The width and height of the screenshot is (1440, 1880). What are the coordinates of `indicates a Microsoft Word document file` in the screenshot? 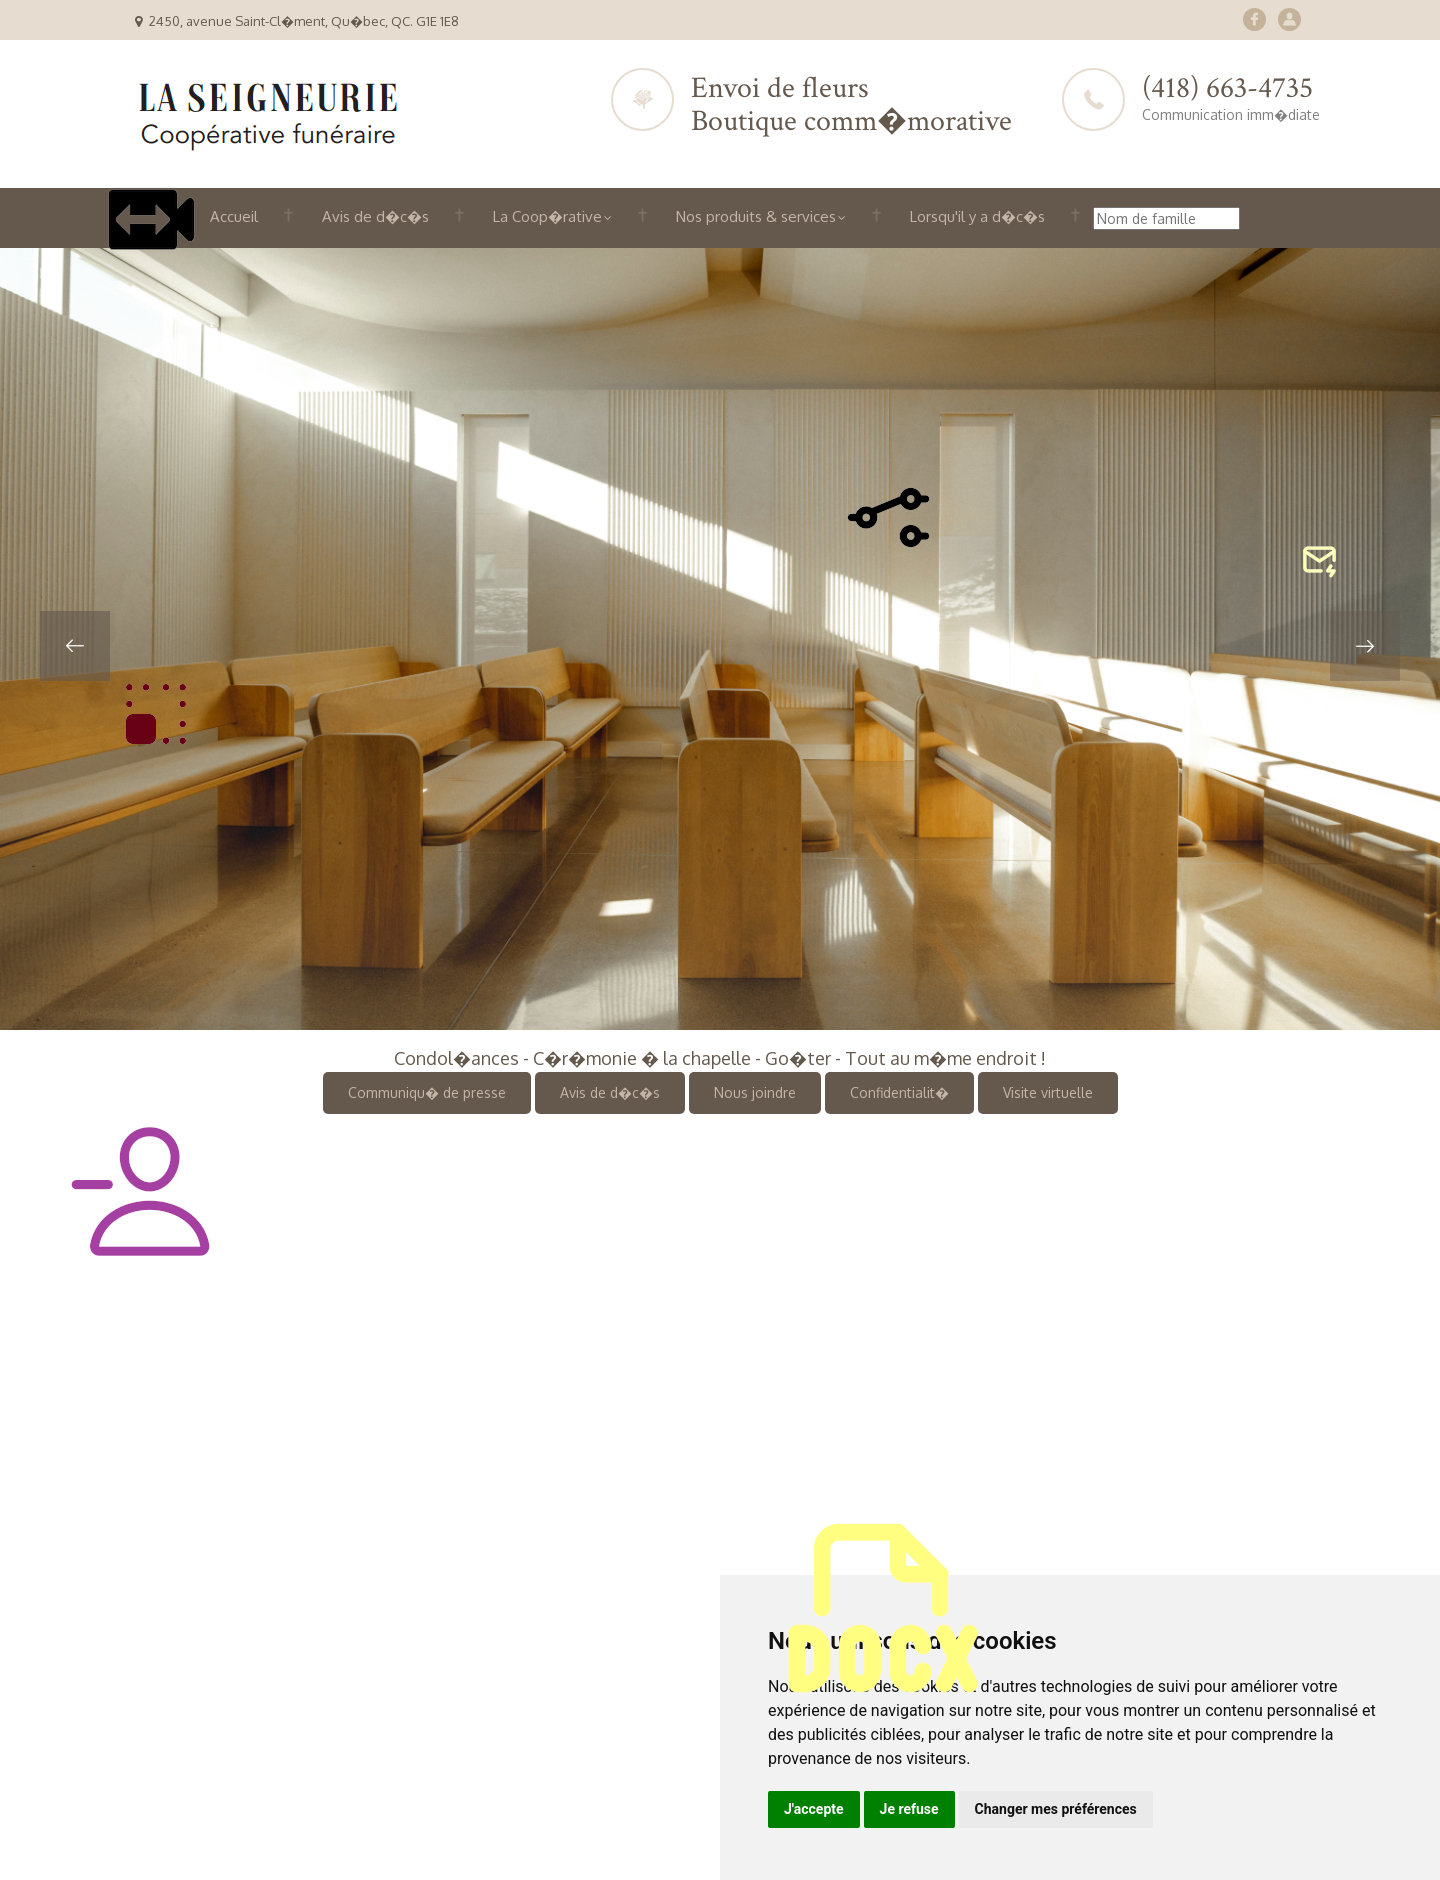 It's located at (881, 1608).